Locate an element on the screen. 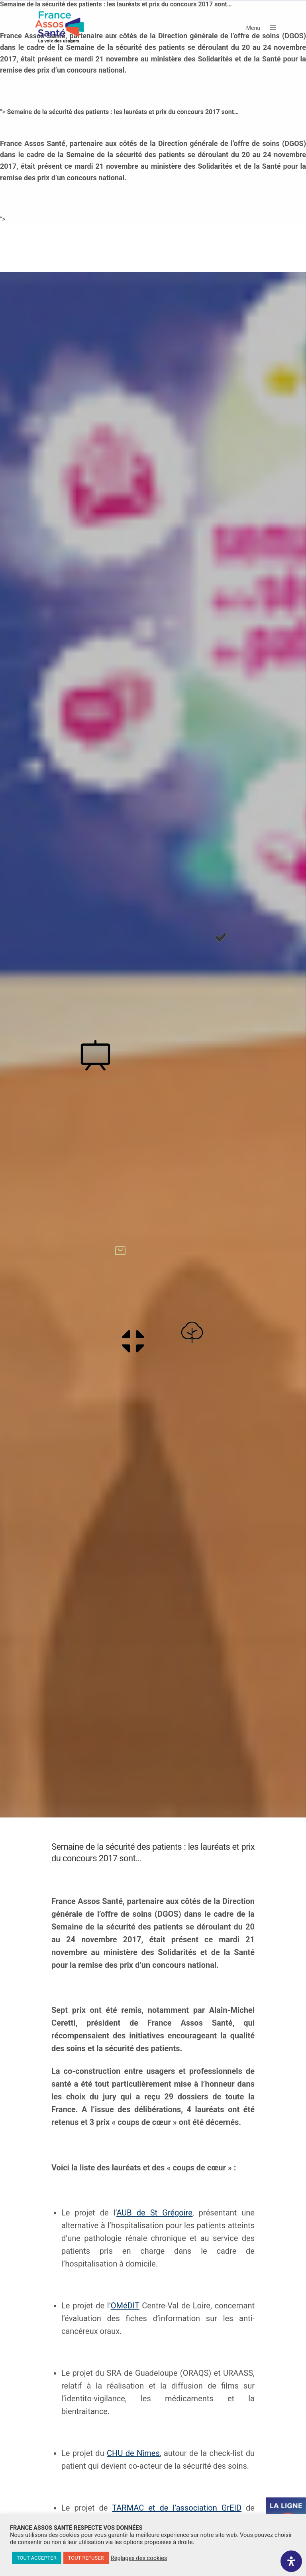  view your shopping bag is located at coordinates (120, 1251).